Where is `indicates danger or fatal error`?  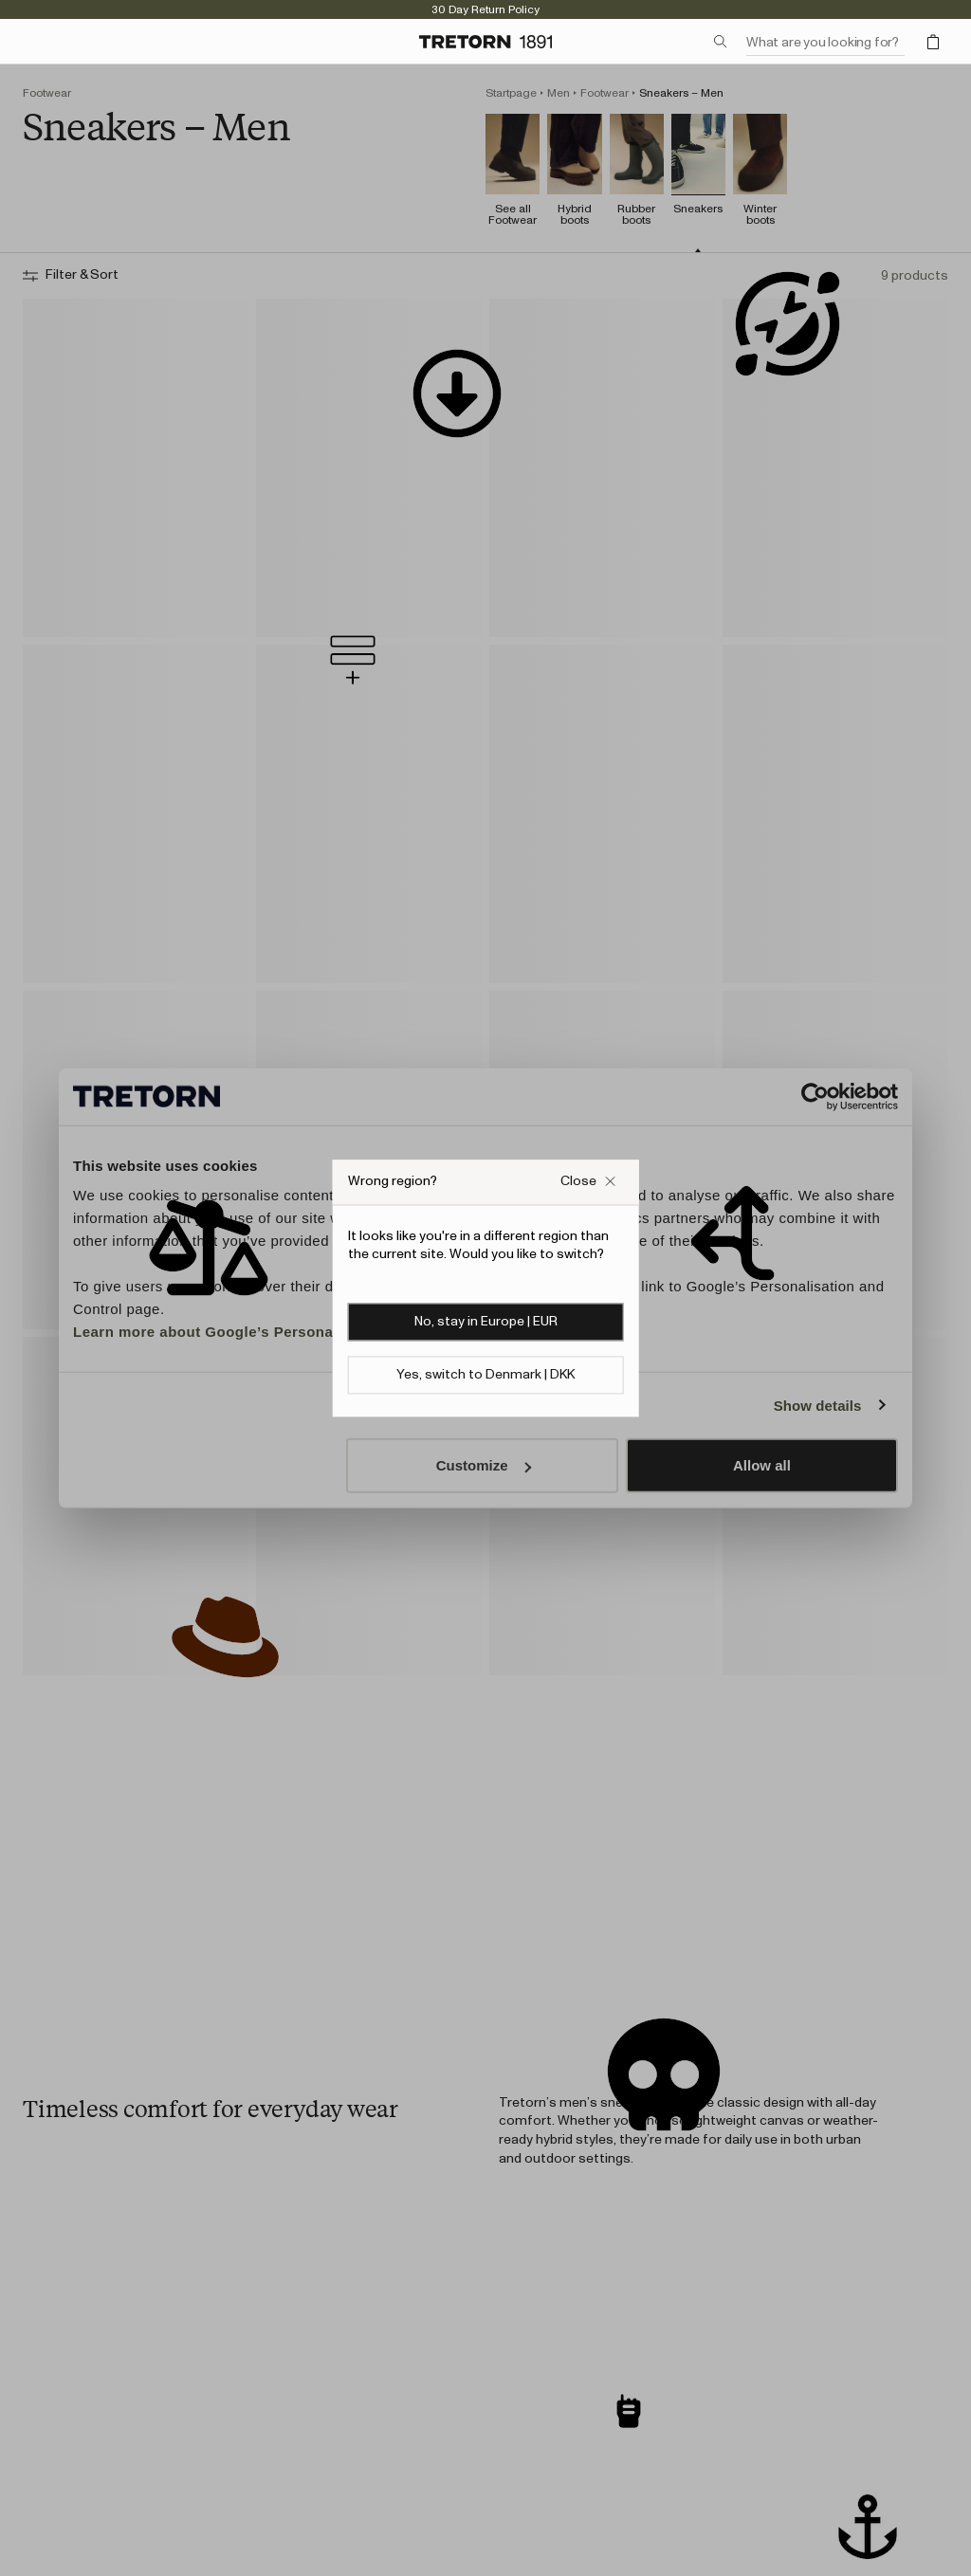
indicates danger or fatal error is located at coordinates (664, 2074).